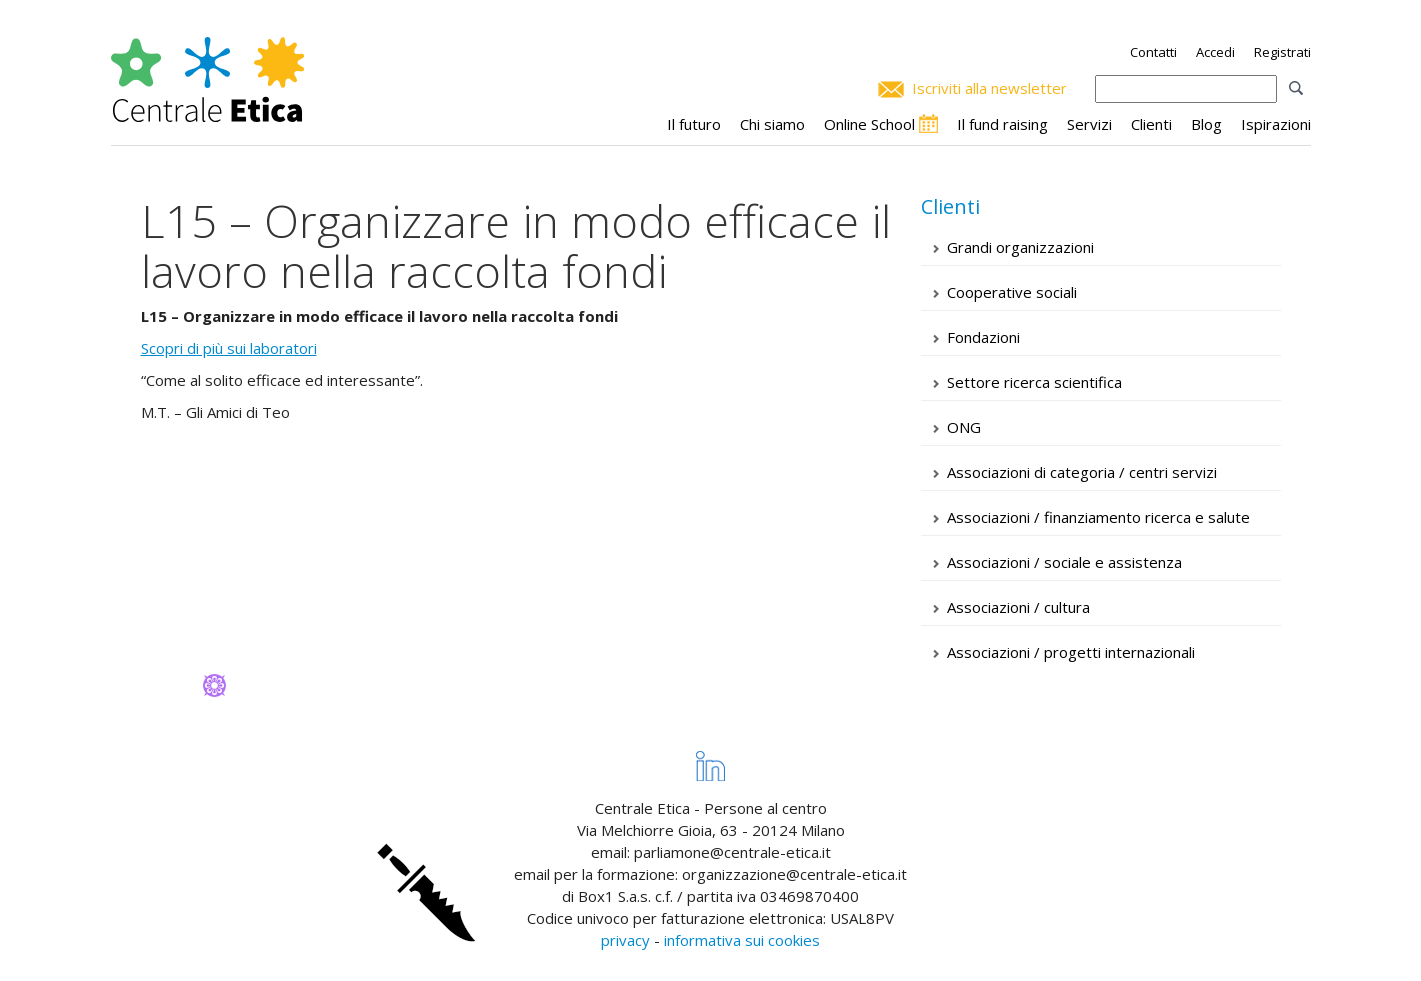 The height and width of the screenshot is (981, 1421). What do you see at coordinates (214, 685) in the screenshot?
I see `decorative floral game emblem or badge` at bounding box center [214, 685].